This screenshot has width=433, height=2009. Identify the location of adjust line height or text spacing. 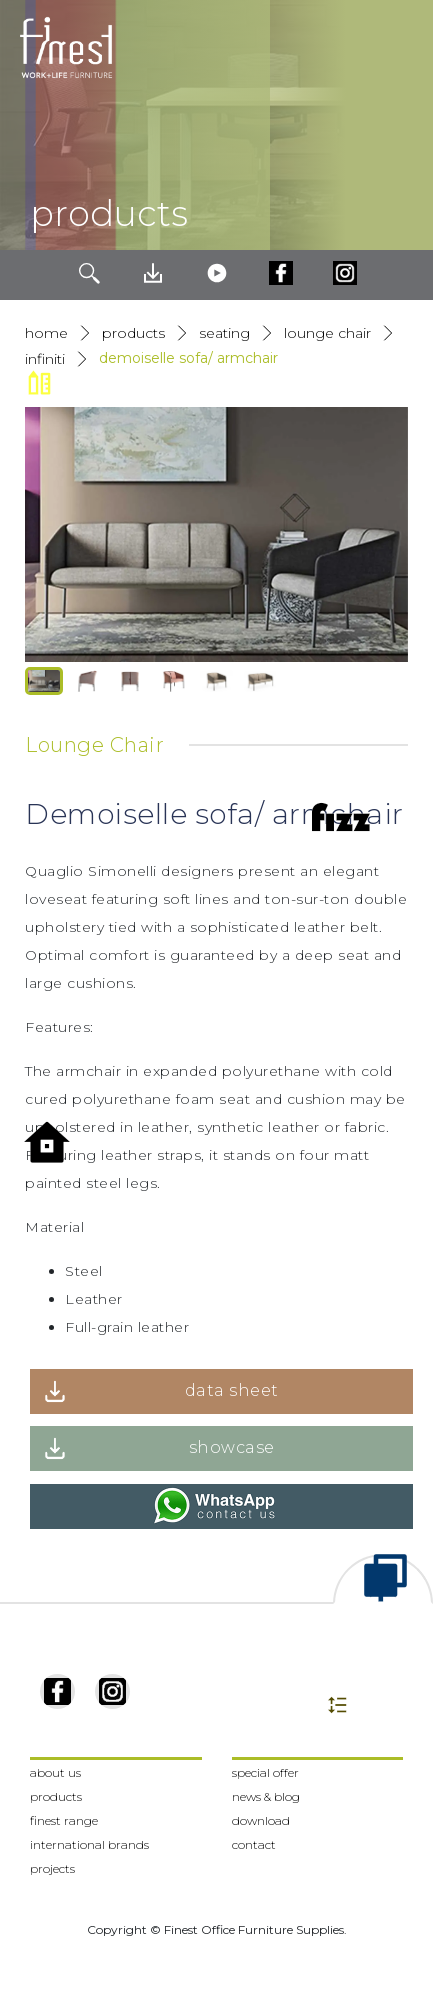
(338, 1705).